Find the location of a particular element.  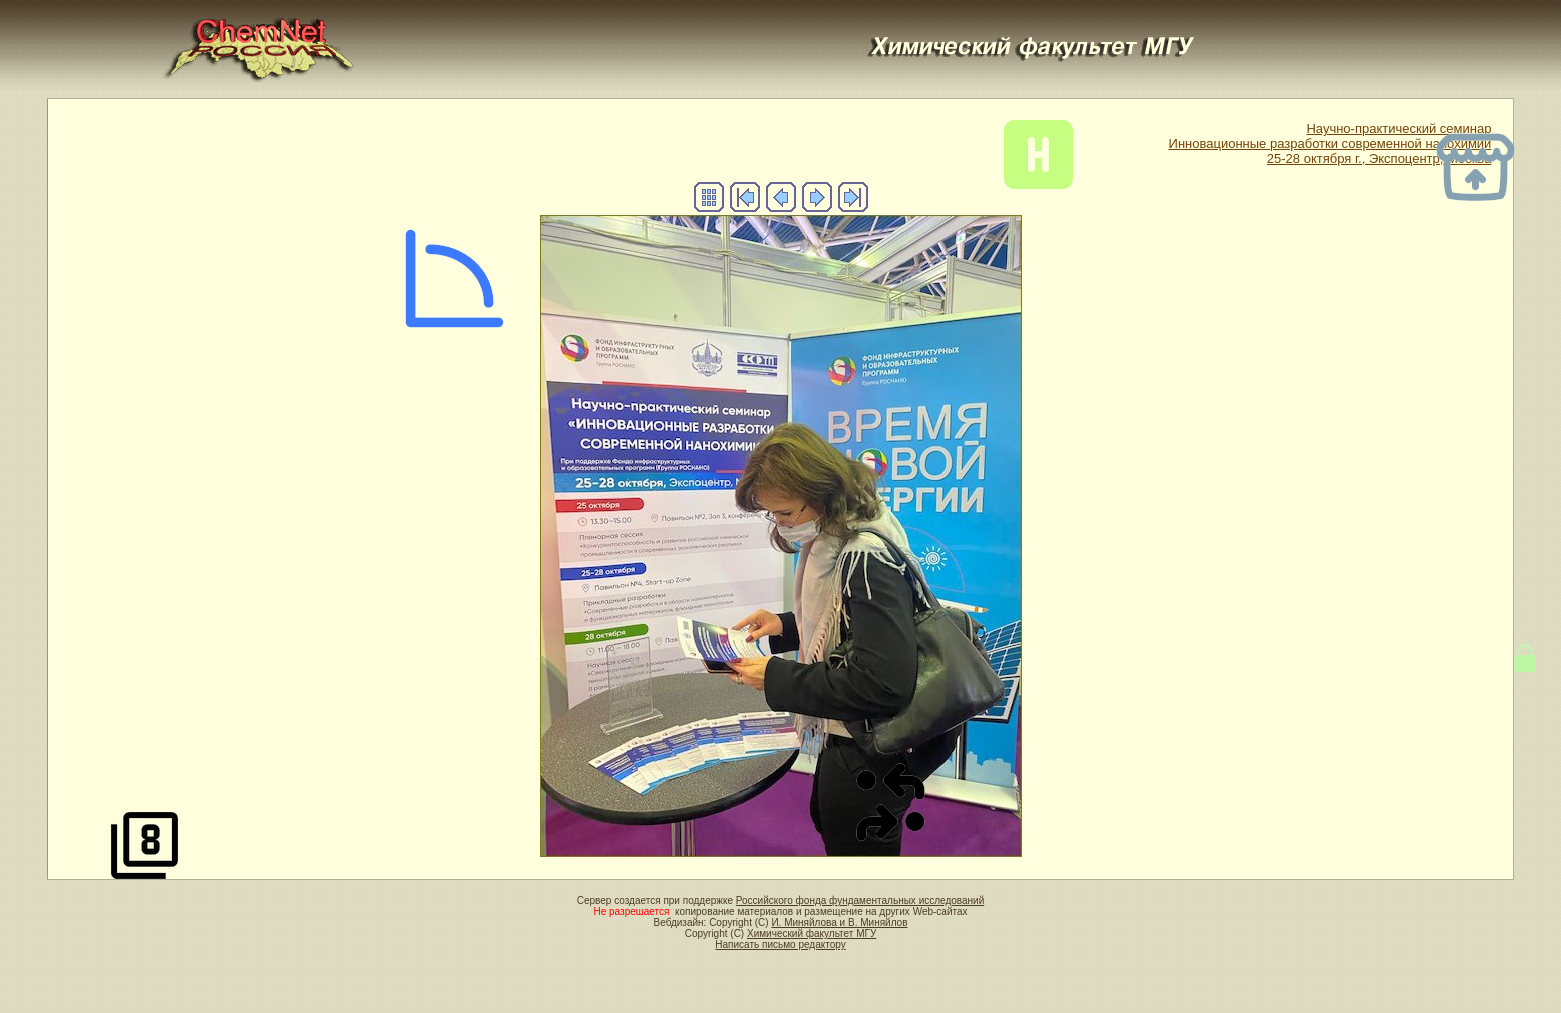

visit itch.io game marketplace is located at coordinates (1475, 165).